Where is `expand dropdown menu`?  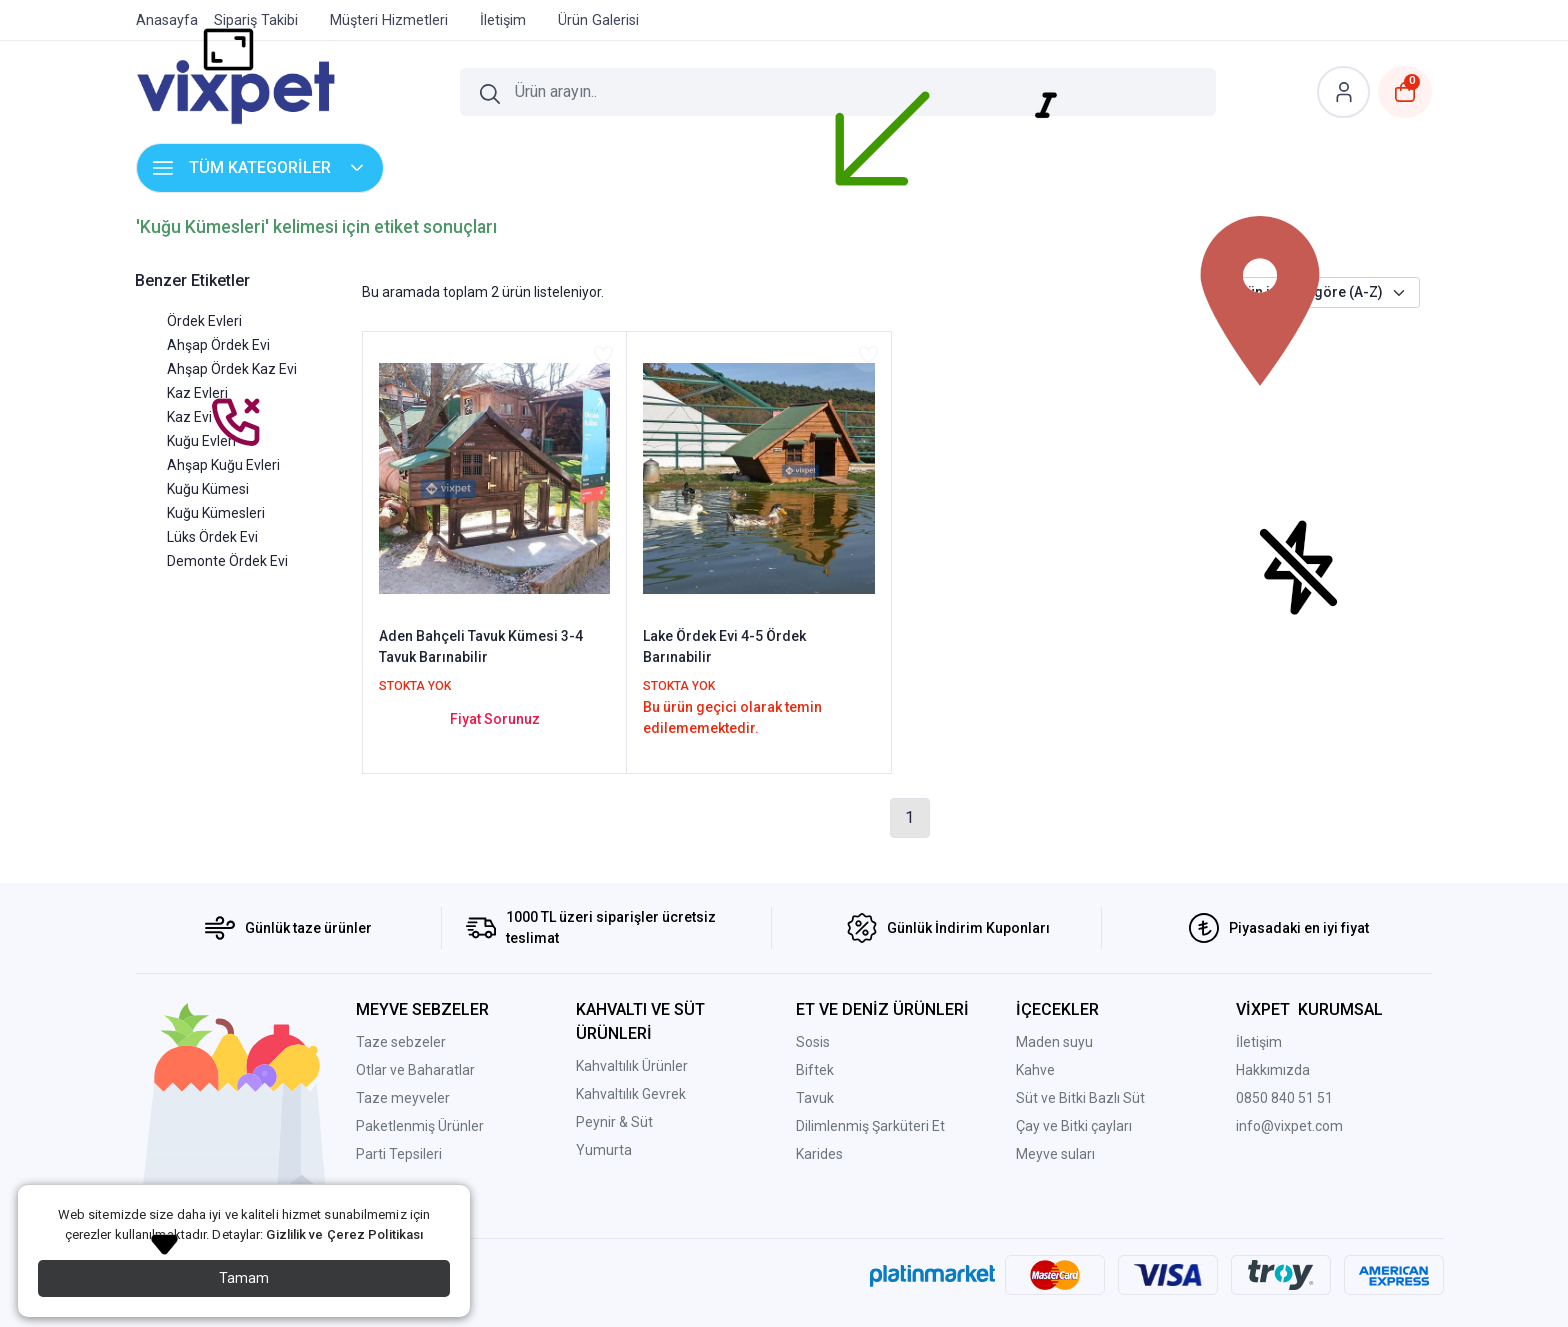
expand dropdown menu is located at coordinates (164, 1243).